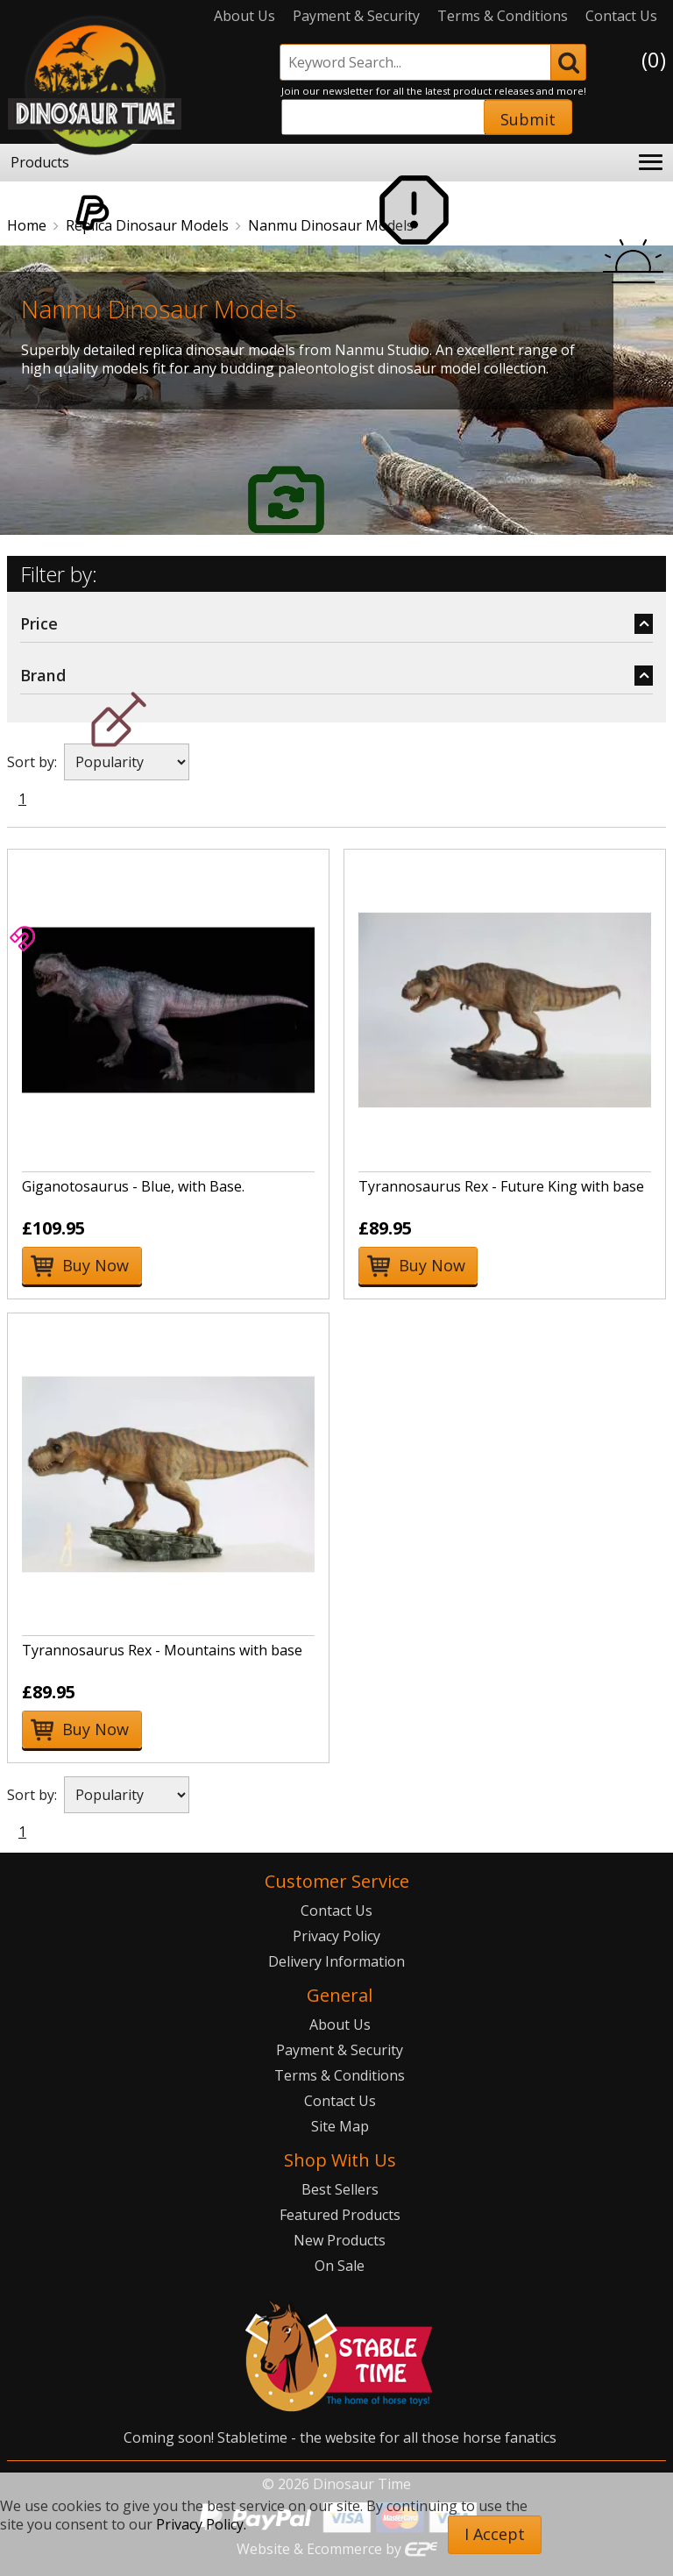 The height and width of the screenshot is (2576, 673). I want to click on activate magnetic snap or alignment, so click(23, 938).